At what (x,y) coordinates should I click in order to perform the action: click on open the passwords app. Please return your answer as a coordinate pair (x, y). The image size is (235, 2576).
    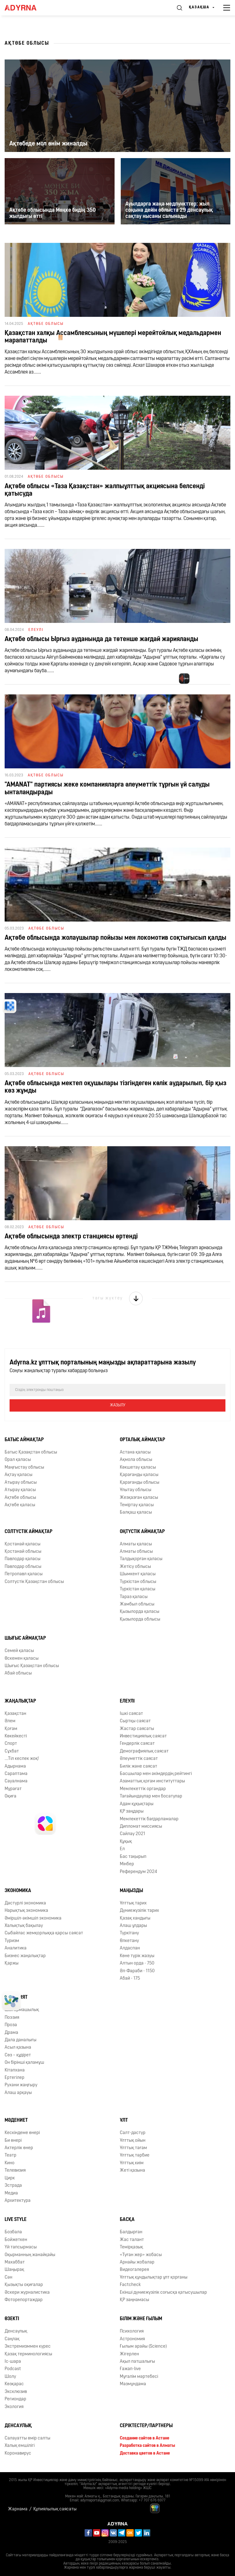
    Looking at the image, I should click on (155, 2508).